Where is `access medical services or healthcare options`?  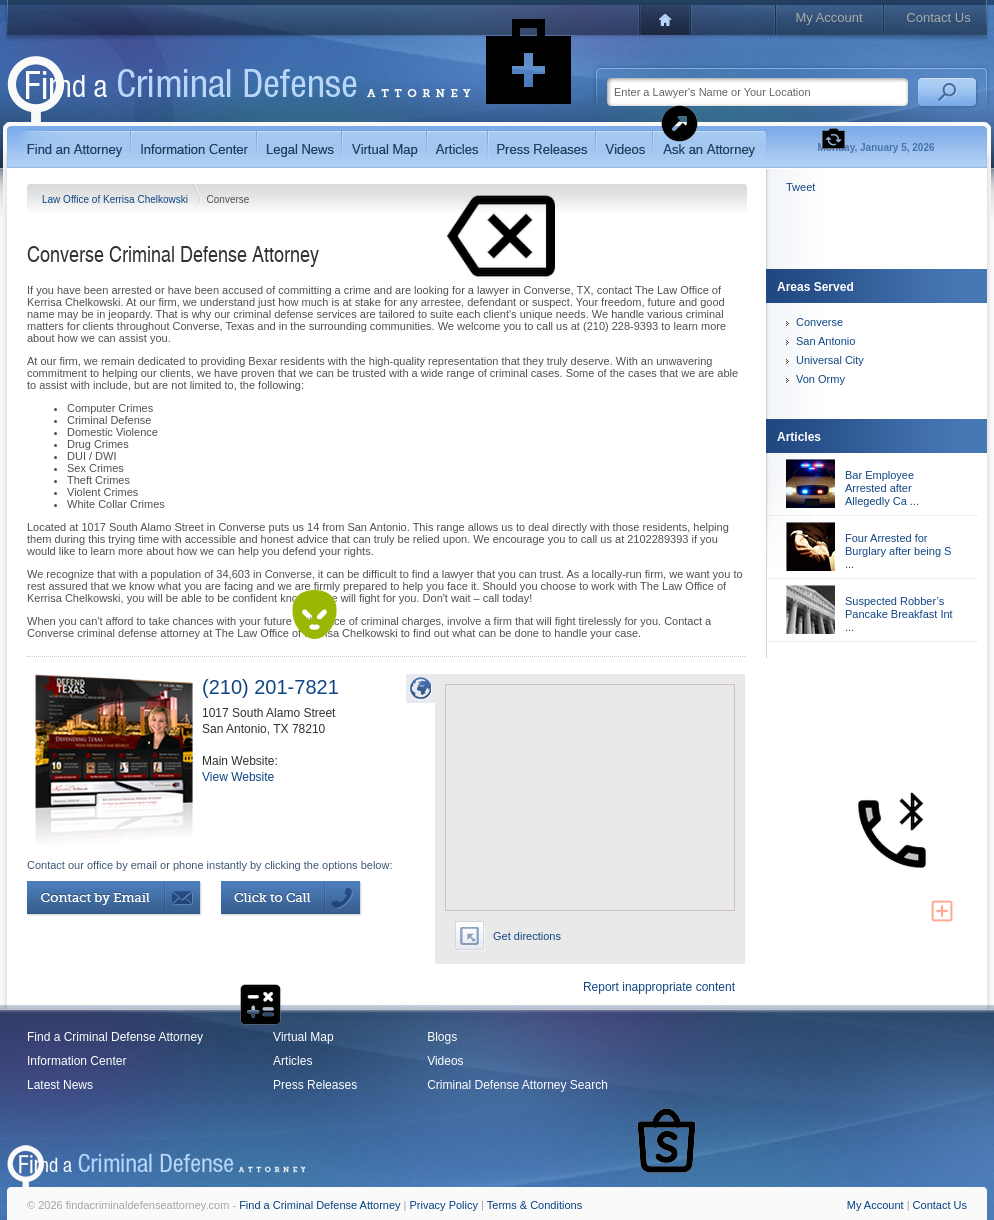 access medical services or healthcare options is located at coordinates (528, 61).